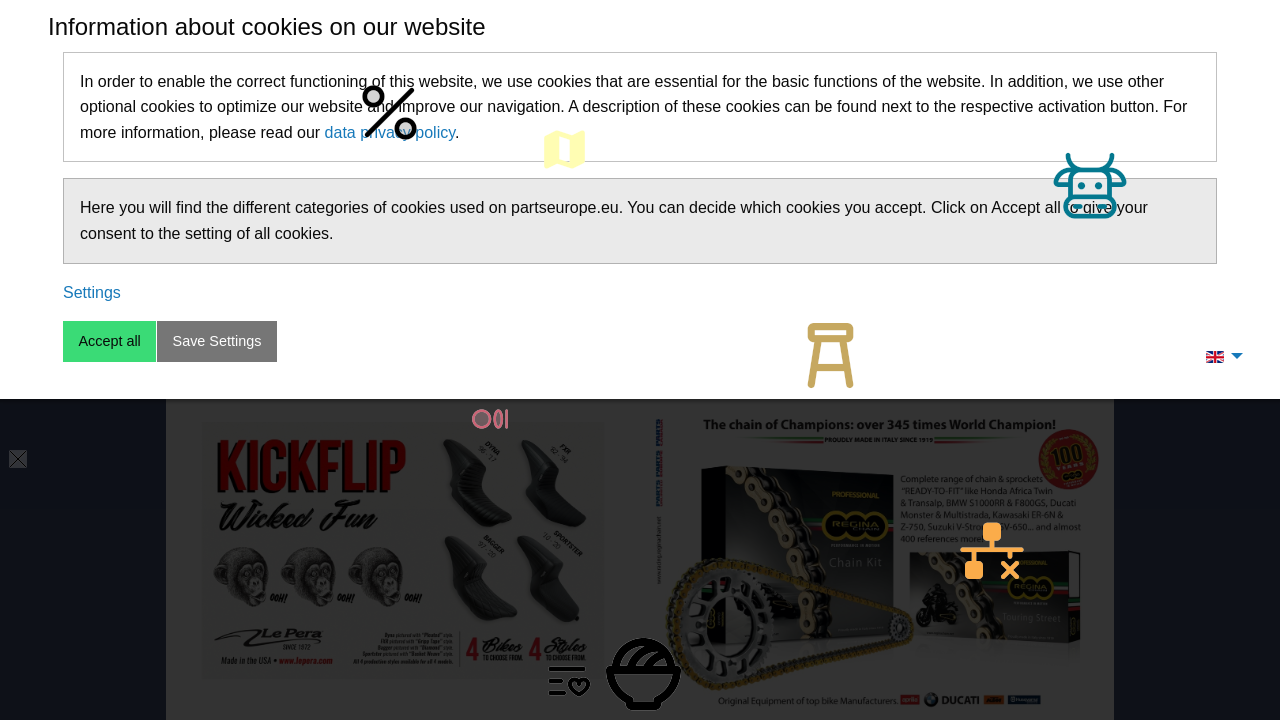  Describe the element at coordinates (490, 419) in the screenshot. I see `visit medium profile or blog` at that location.